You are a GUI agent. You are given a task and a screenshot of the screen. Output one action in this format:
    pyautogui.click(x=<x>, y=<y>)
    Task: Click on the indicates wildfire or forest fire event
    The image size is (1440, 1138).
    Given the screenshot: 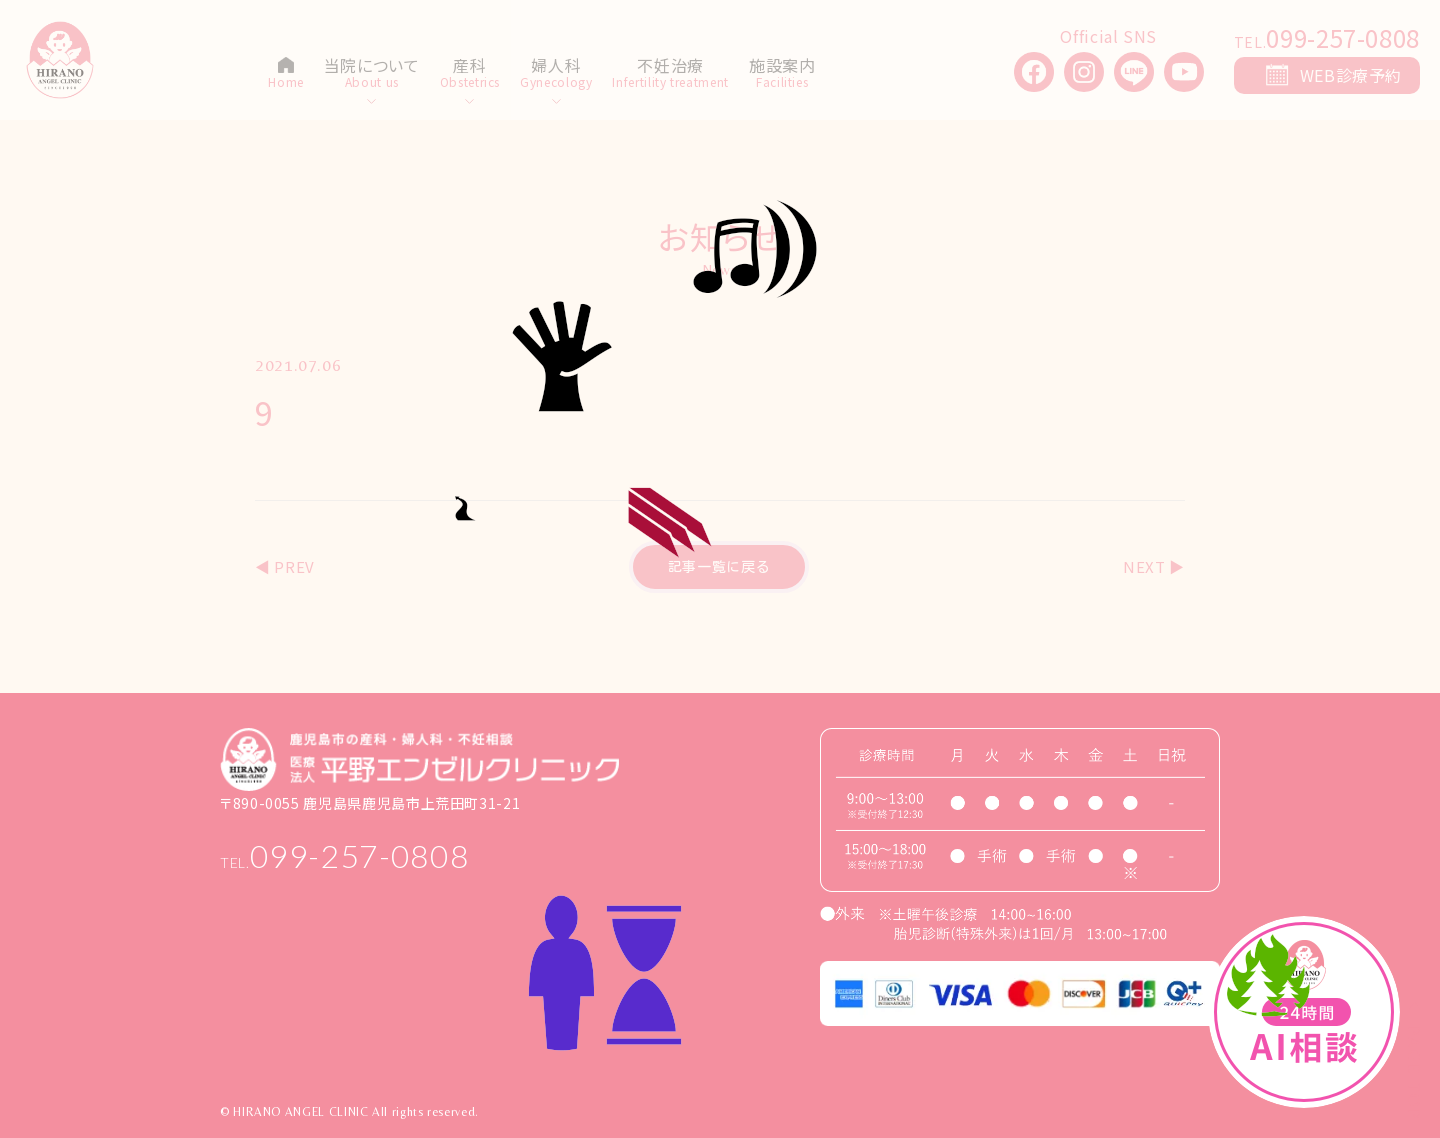 What is the action you would take?
    pyautogui.click(x=1268, y=975)
    